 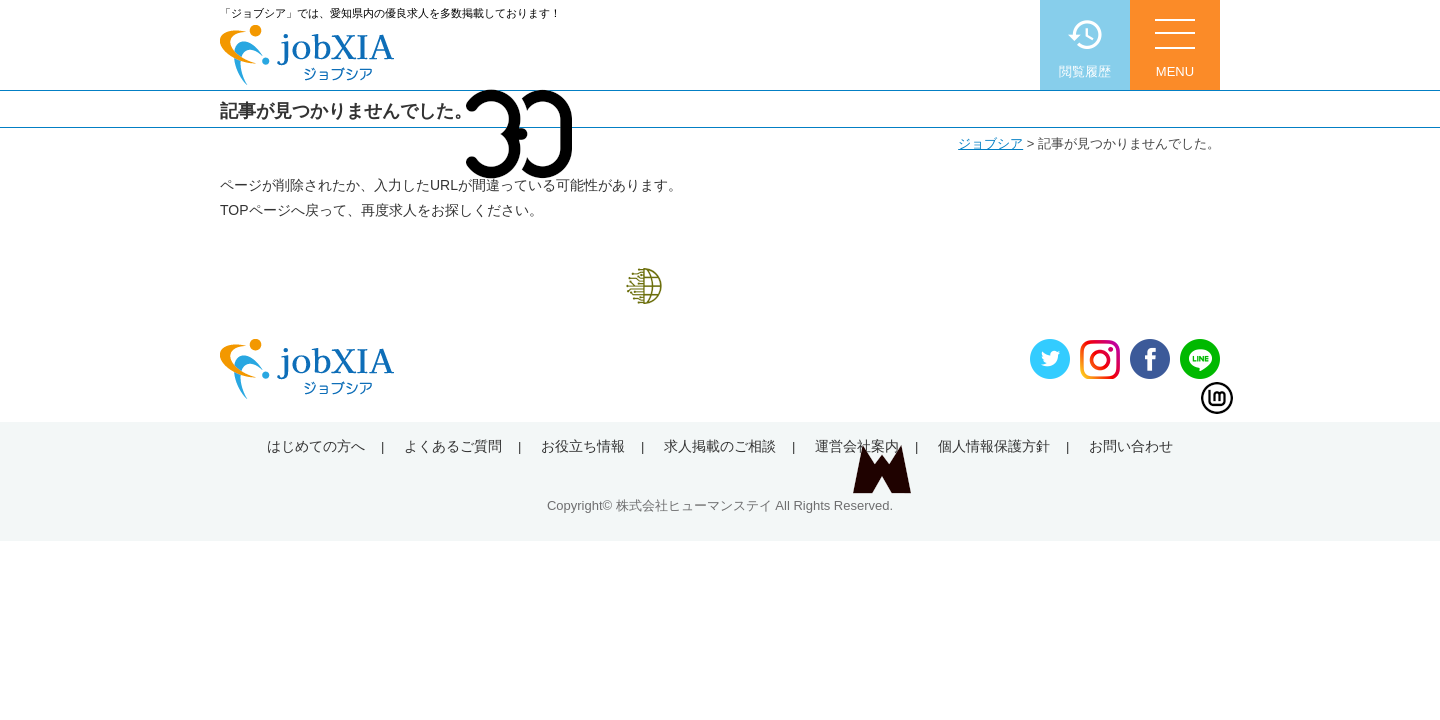 What do you see at coordinates (1217, 398) in the screenshot?
I see `Linux Mint operating system logo` at bounding box center [1217, 398].